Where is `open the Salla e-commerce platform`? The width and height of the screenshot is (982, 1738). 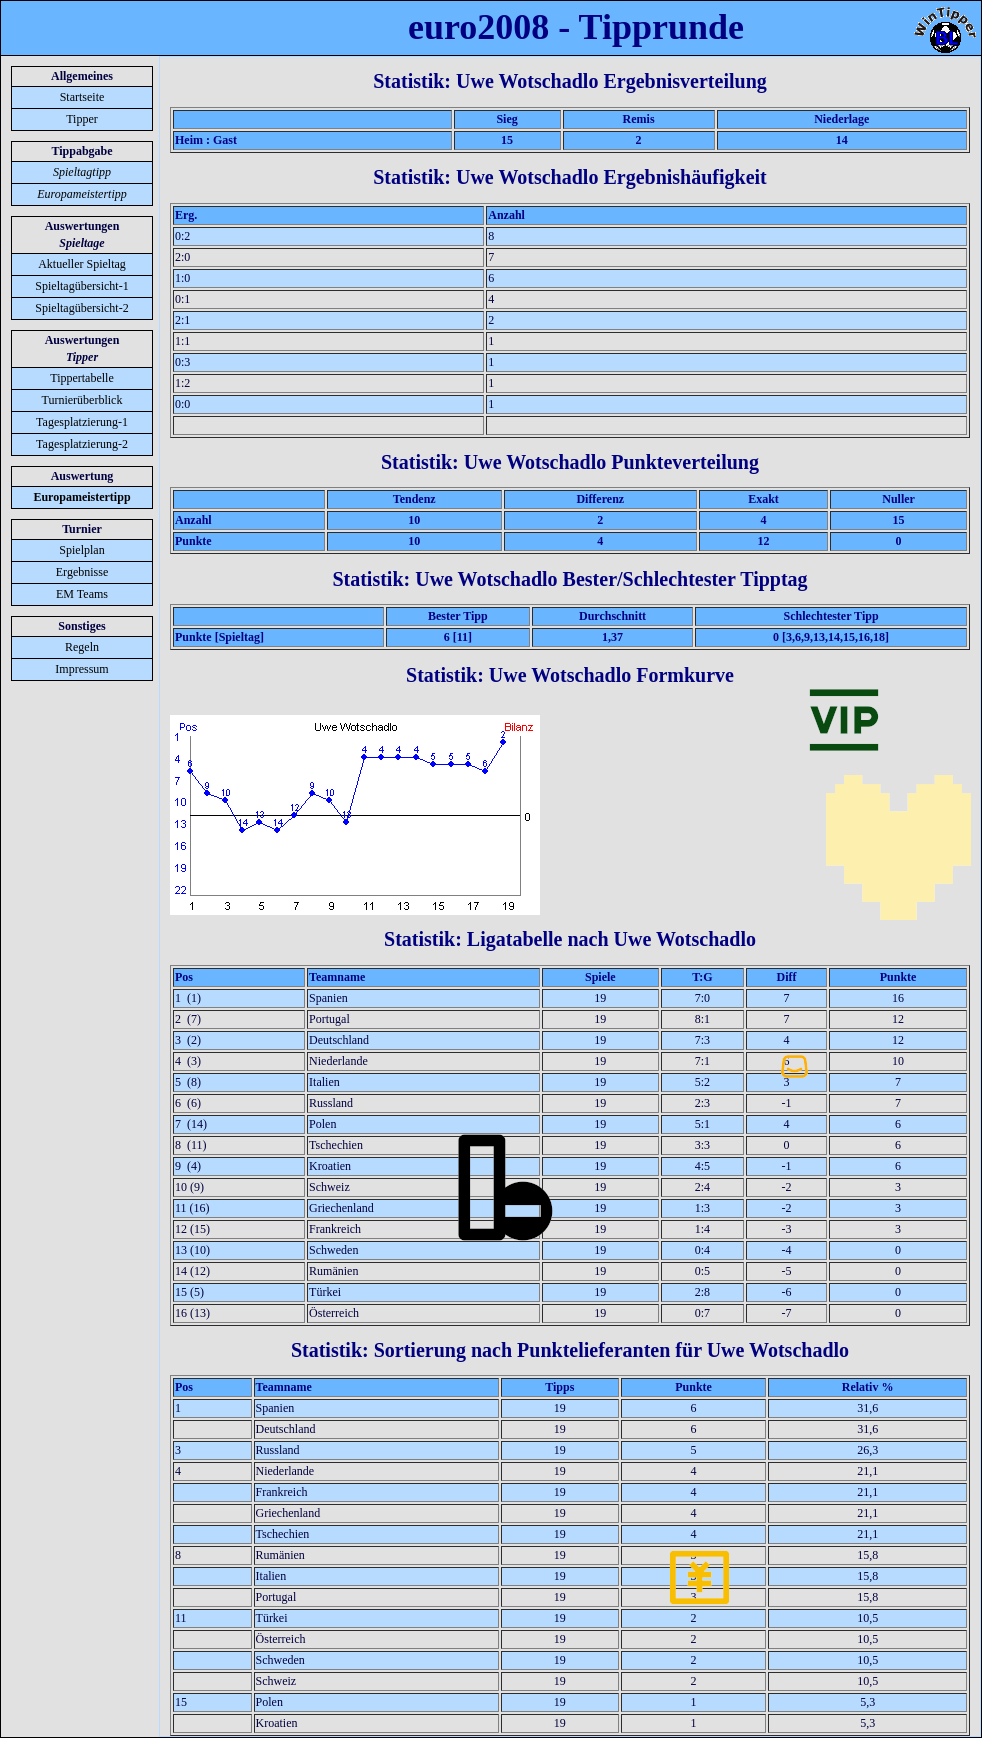
open the Salla e-commerce platform is located at coordinates (794, 1066).